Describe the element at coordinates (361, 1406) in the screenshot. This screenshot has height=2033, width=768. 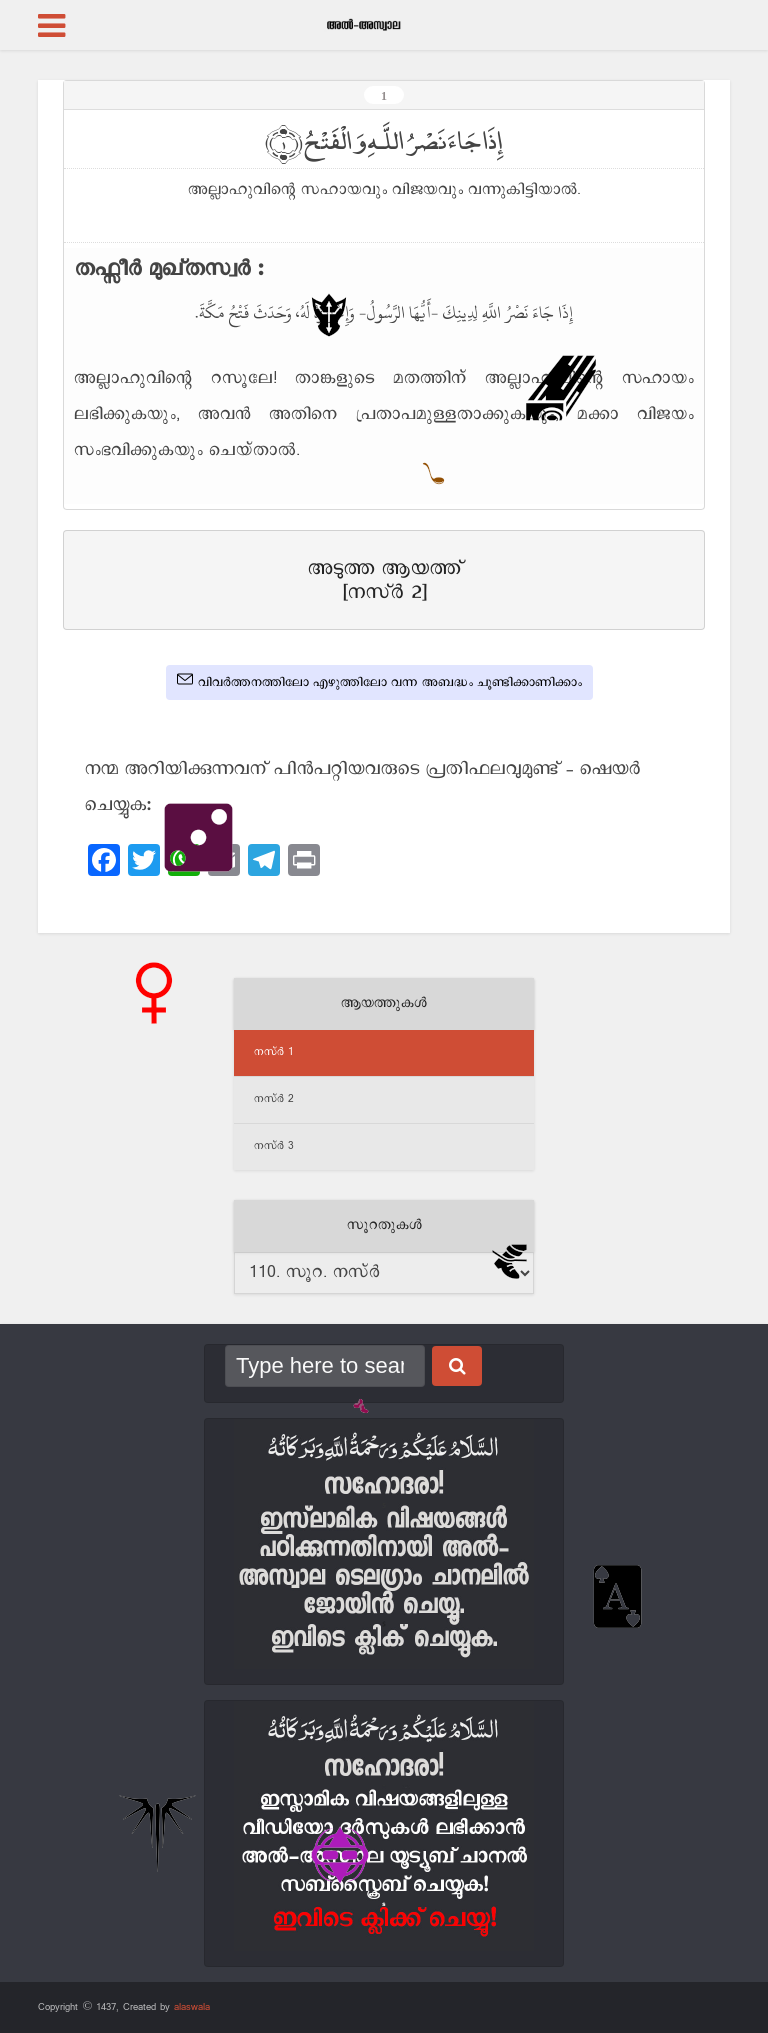
I see `access candy or sweet-themed items` at that location.